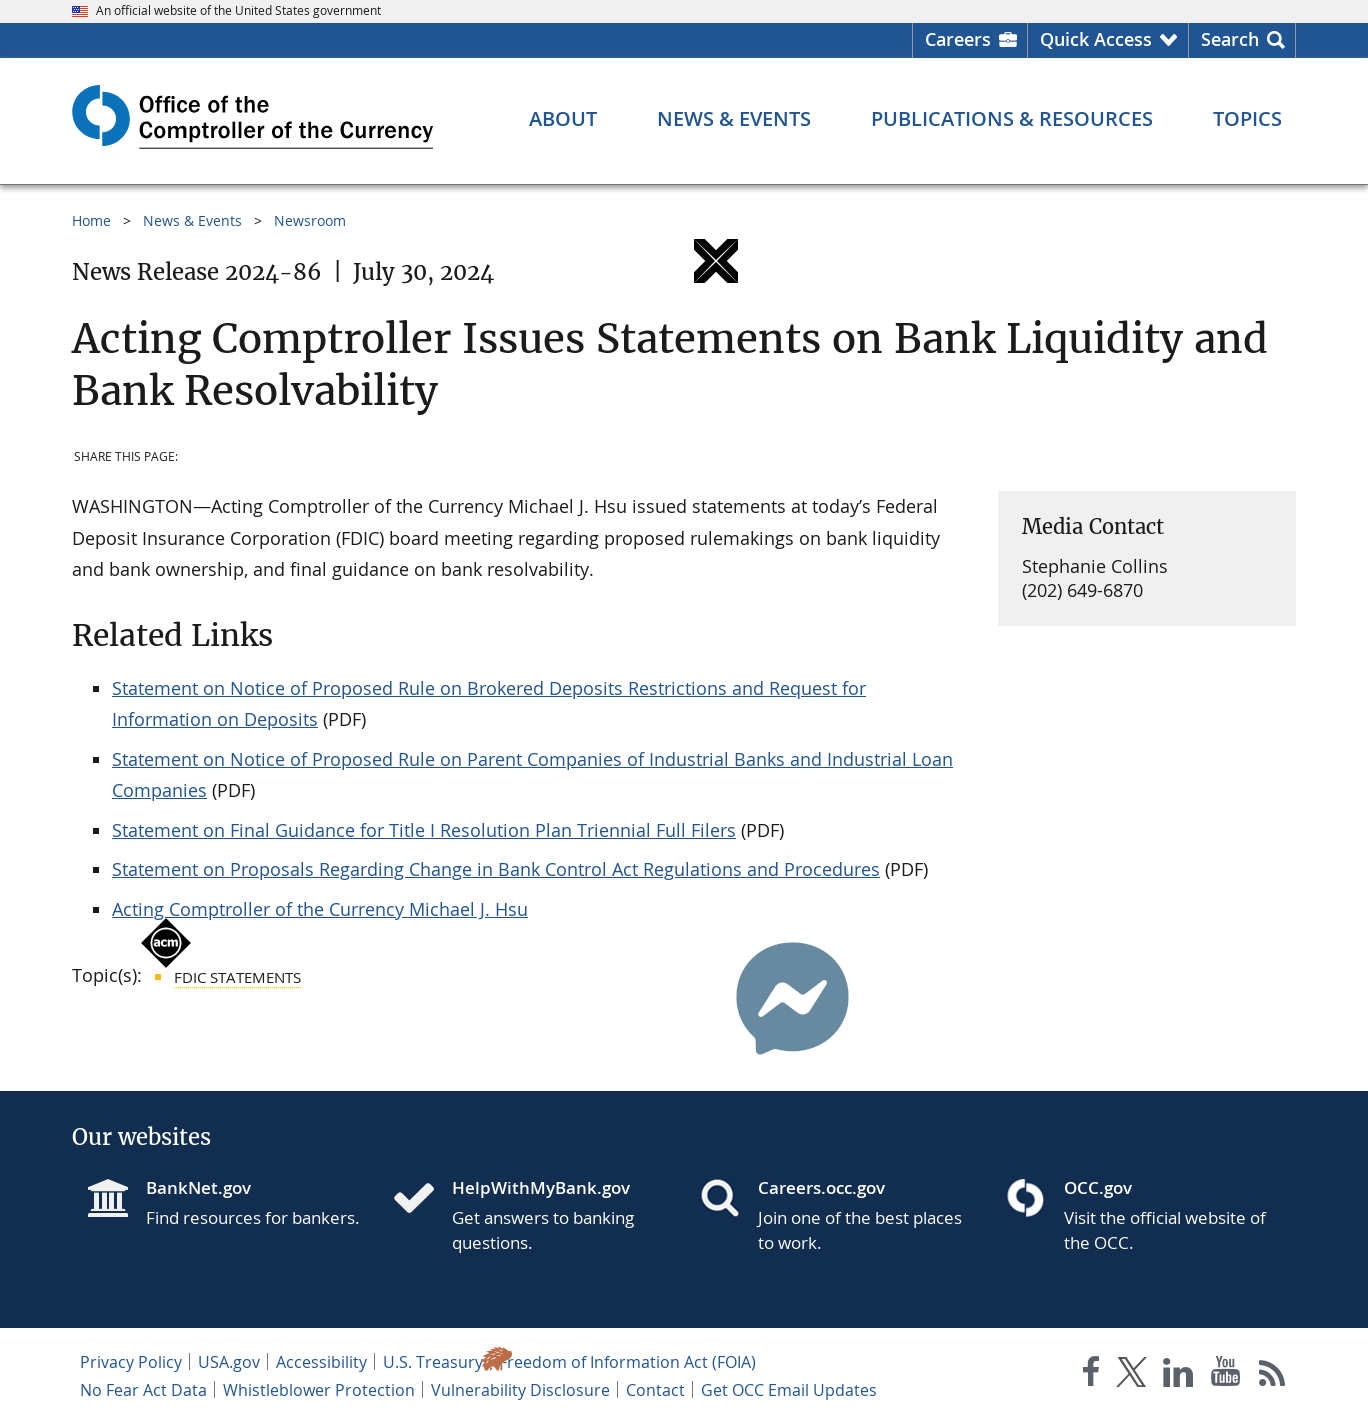 This screenshot has width=1368, height=1424. Describe the element at coordinates (716, 261) in the screenshot. I see `visx data visualization library logo` at that location.